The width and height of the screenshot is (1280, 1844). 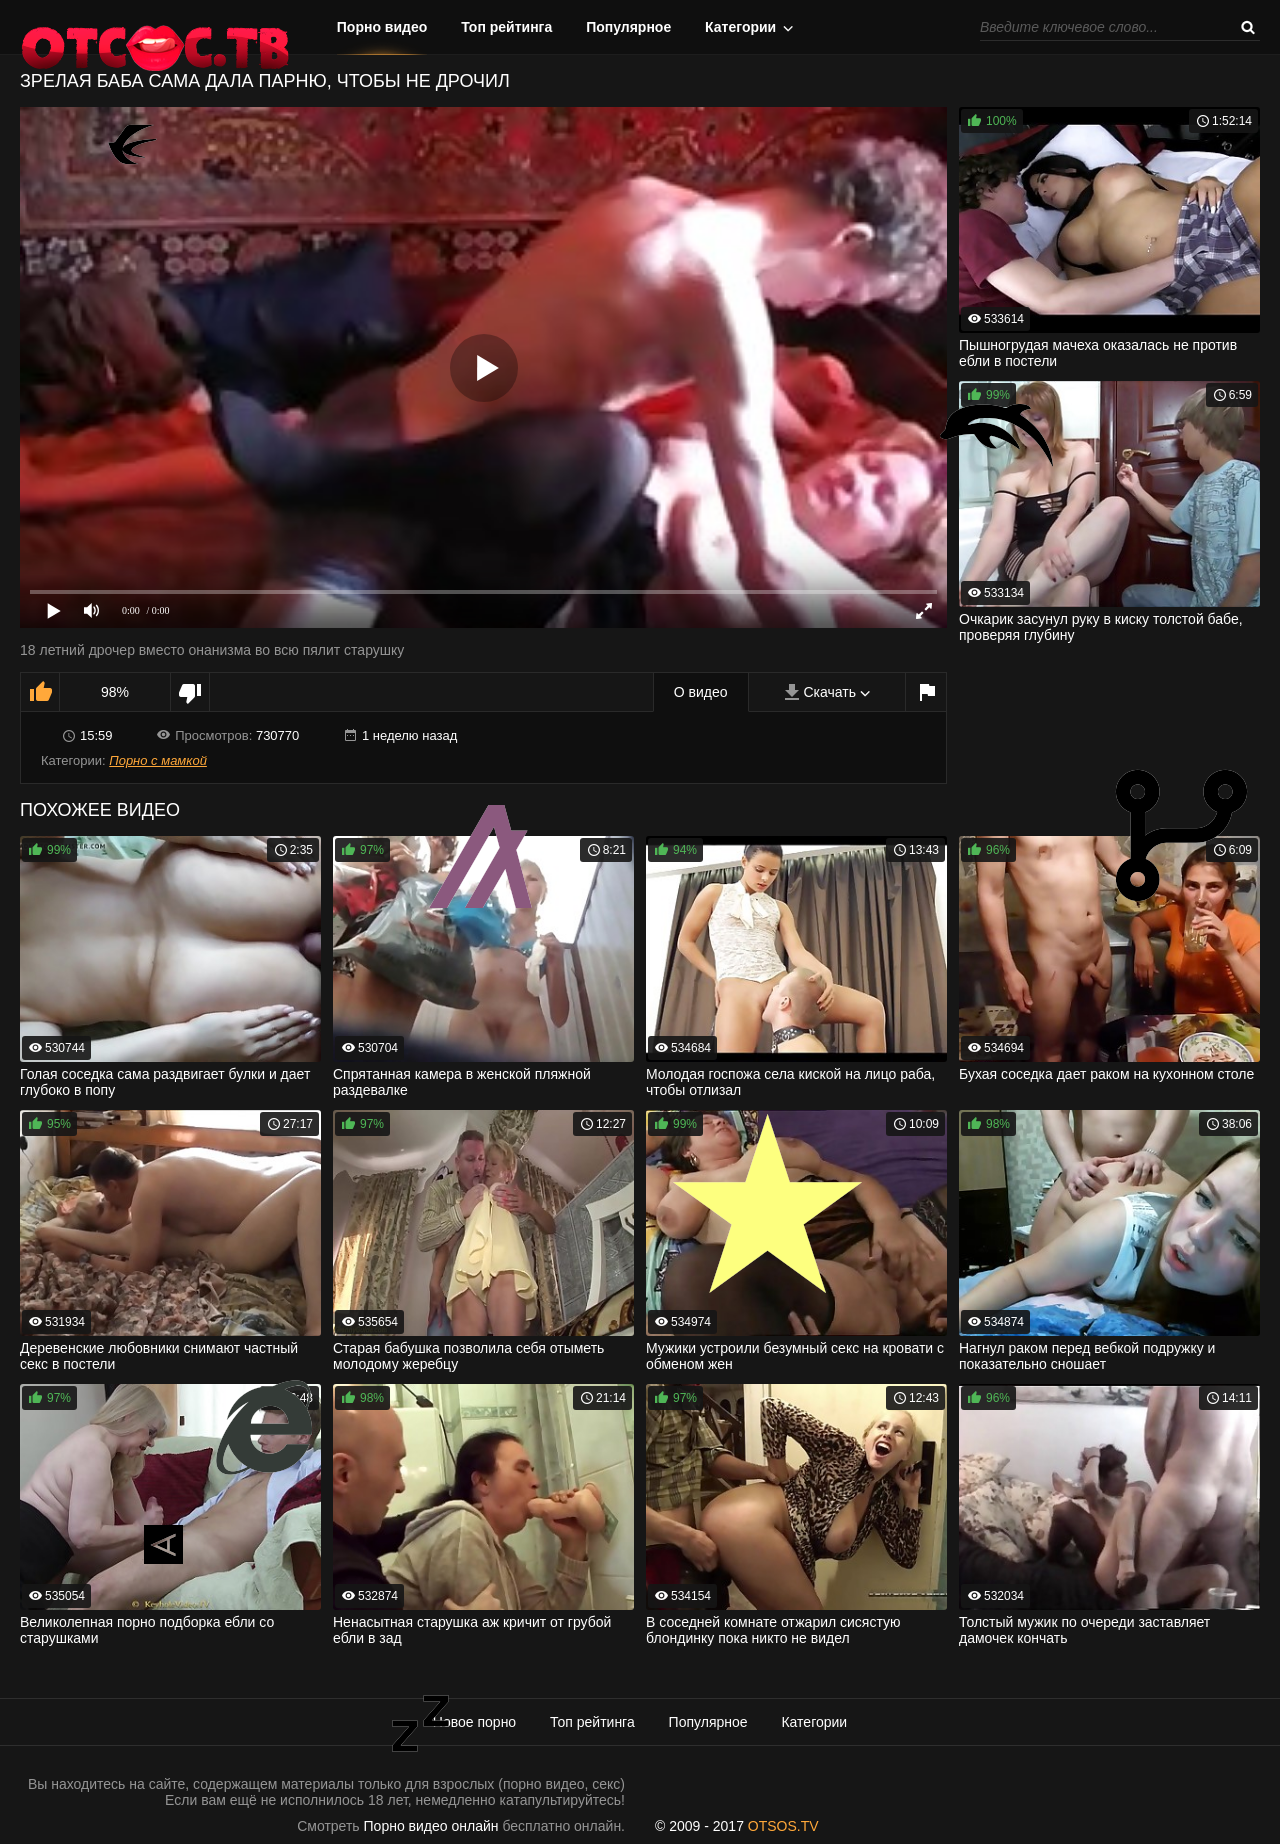 I want to click on open the Macy's app or website, so click(x=767, y=1203).